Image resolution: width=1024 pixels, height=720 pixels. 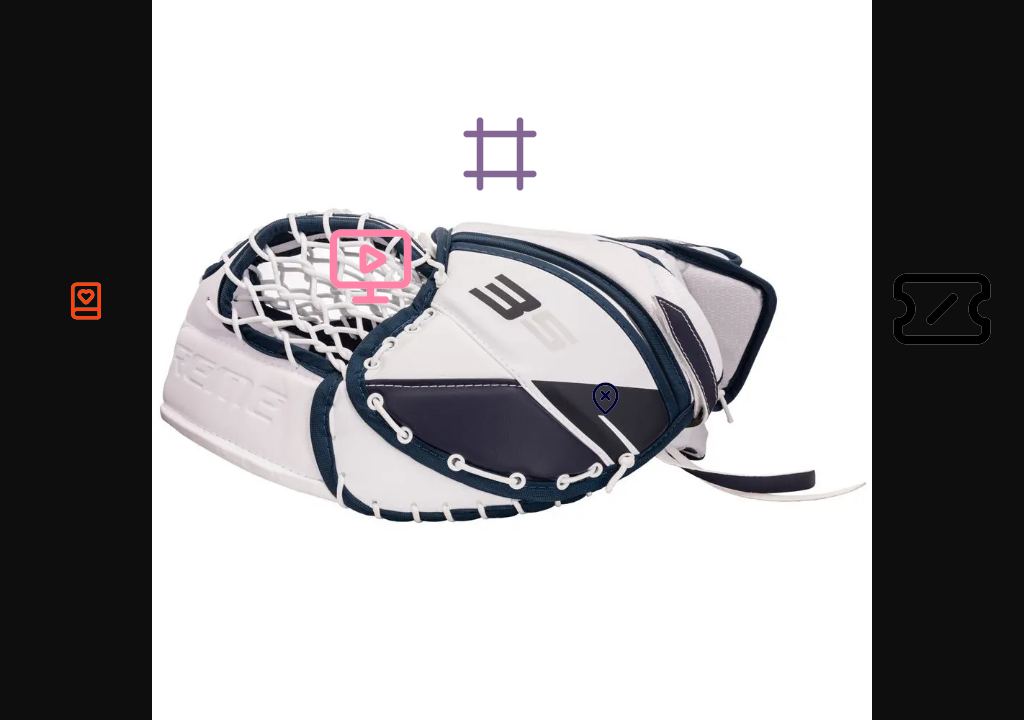 What do you see at coordinates (605, 398) in the screenshot?
I see `remove a saved location` at bounding box center [605, 398].